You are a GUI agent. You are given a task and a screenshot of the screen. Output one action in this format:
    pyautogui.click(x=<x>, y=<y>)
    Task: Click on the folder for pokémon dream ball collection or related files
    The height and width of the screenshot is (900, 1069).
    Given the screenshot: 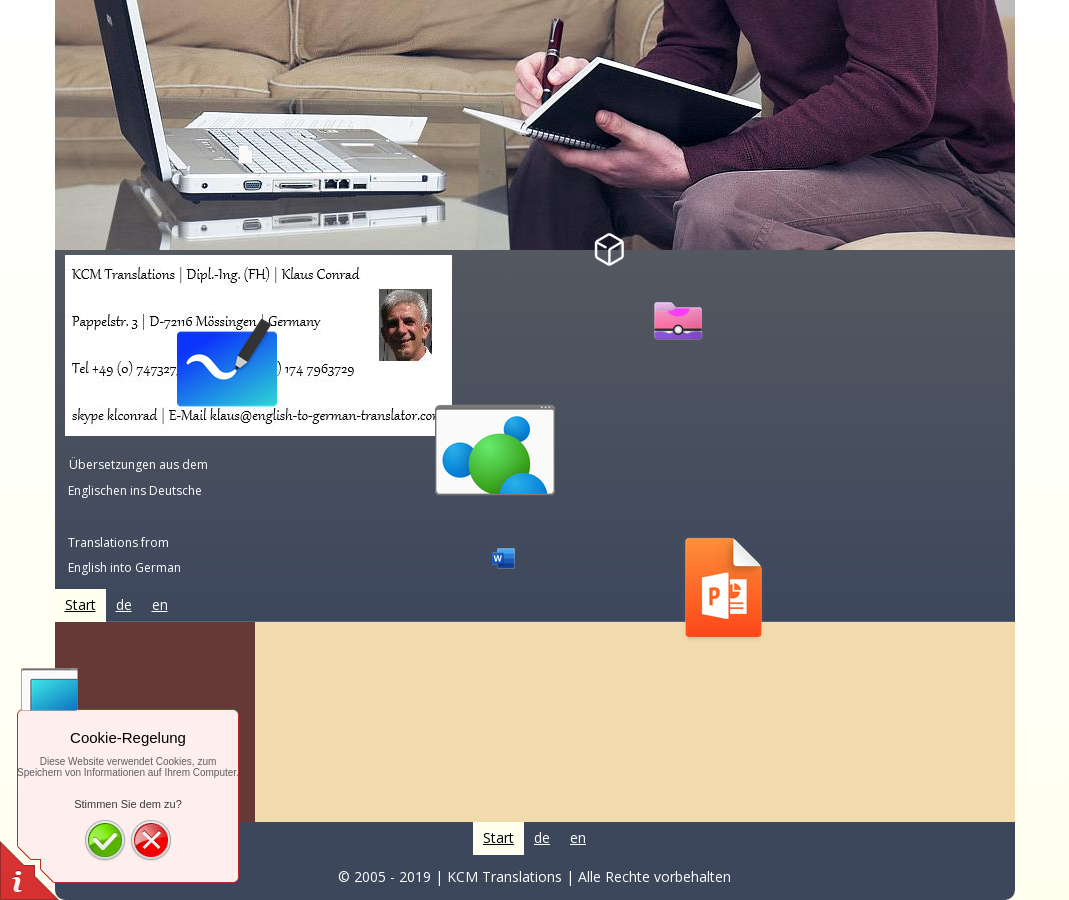 What is the action you would take?
    pyautogui.click(x=678, y=322)
    